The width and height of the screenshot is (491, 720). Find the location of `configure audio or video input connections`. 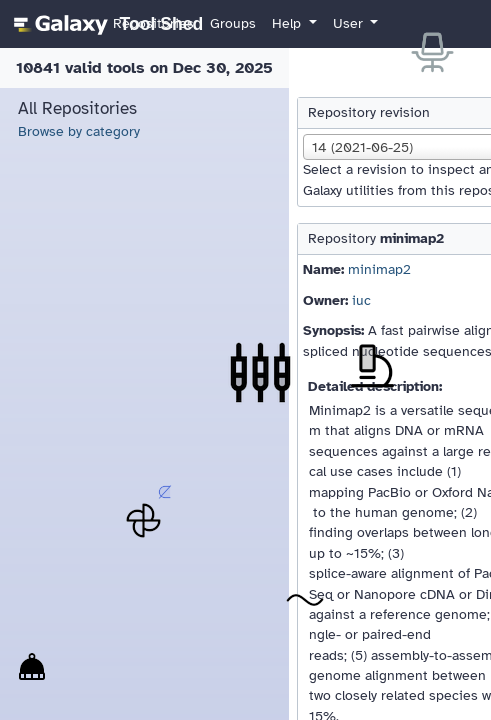

configure audio or video input connections is located at coordinates (260, 372).